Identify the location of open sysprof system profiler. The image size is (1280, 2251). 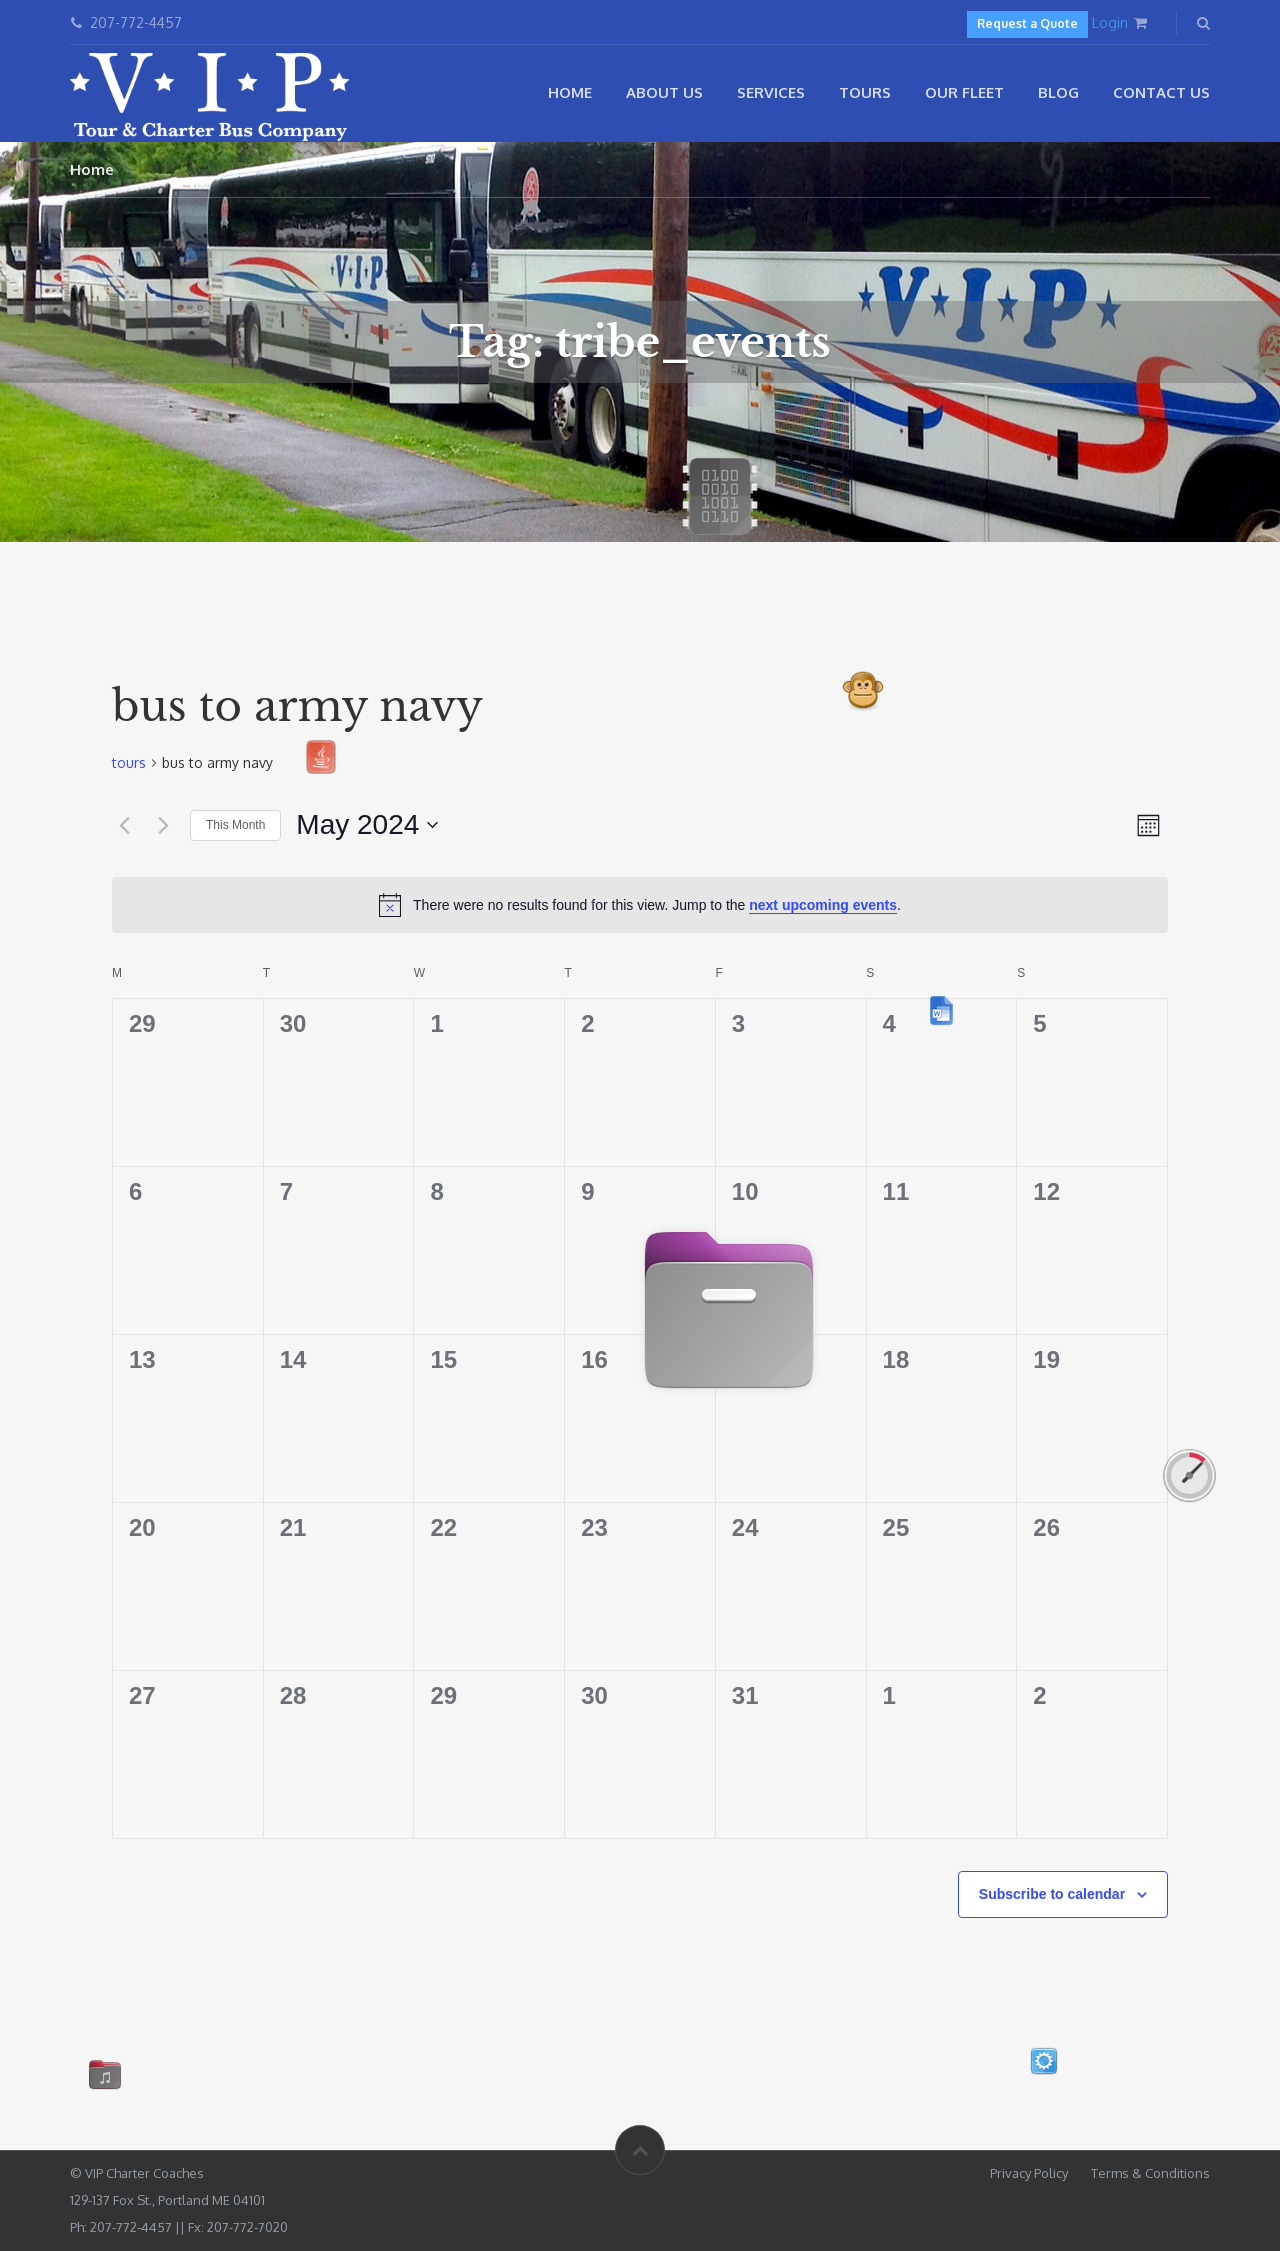
(1189, 1475).